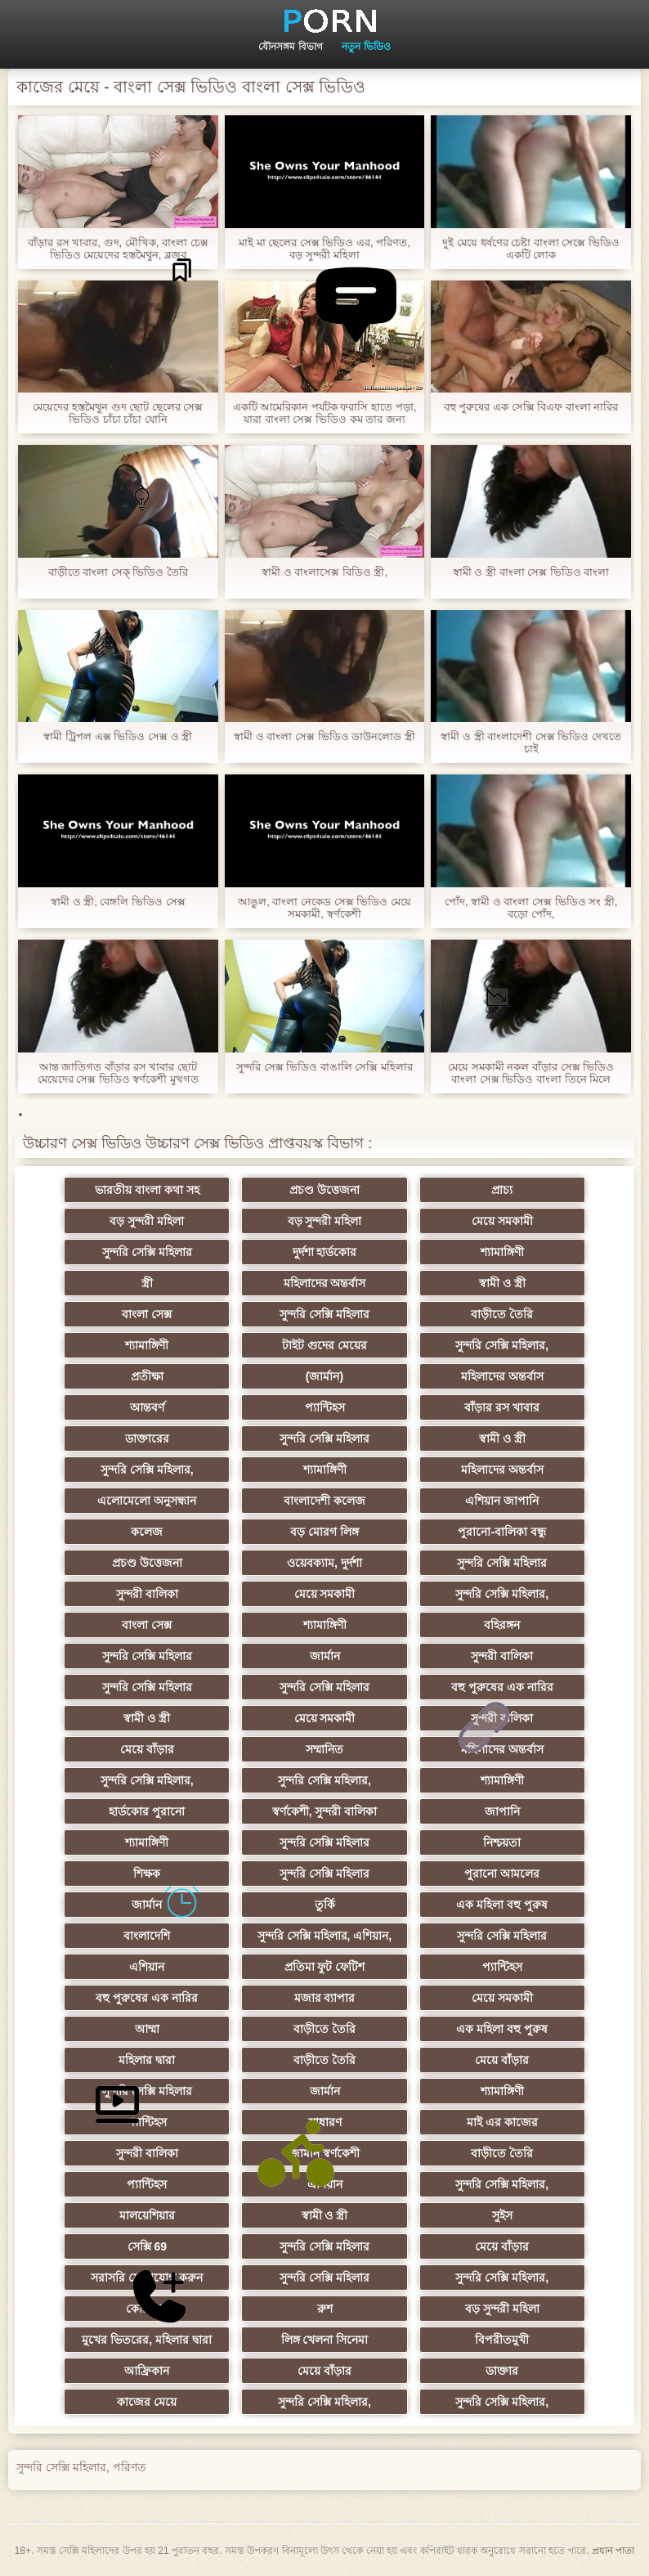 This screenshot has width=649, height=2576. I want to click on play or watch a video, so click(117, 2104).